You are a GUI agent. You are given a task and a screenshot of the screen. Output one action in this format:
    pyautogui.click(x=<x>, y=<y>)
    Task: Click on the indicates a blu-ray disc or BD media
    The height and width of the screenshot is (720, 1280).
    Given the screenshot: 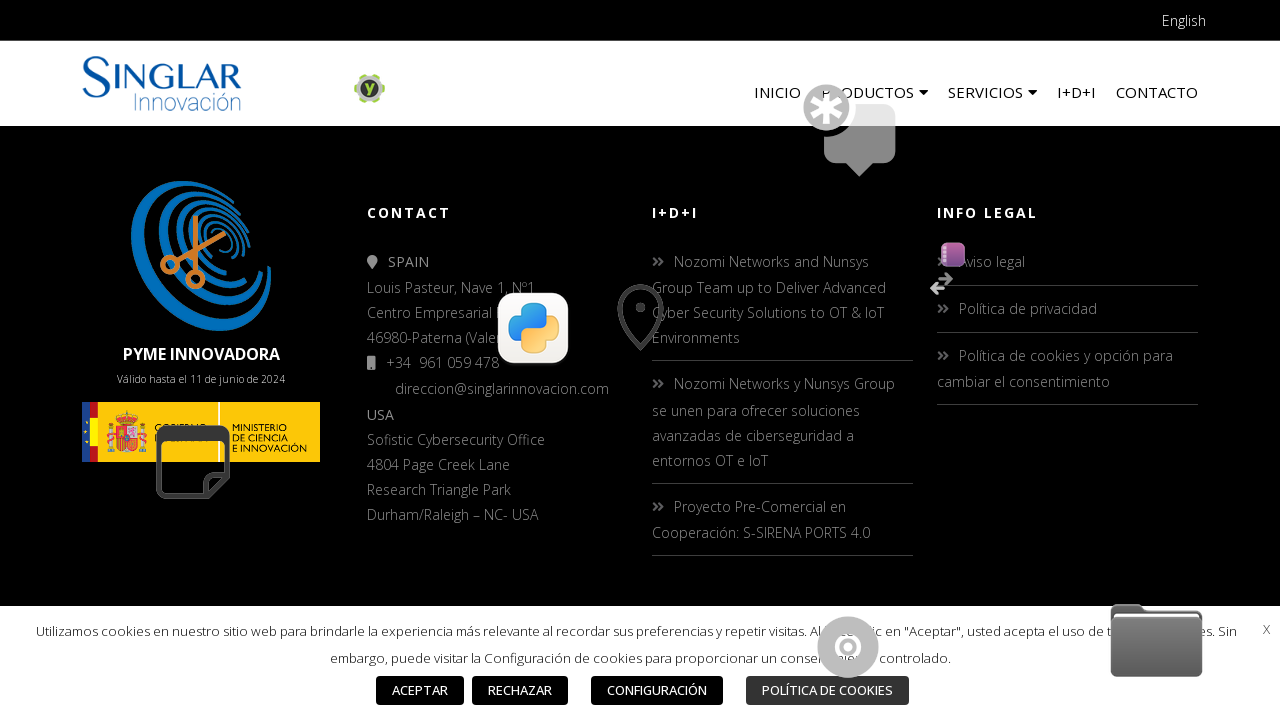 What is the action you would take?
    pyautogui.click(x=848, y=647)
    